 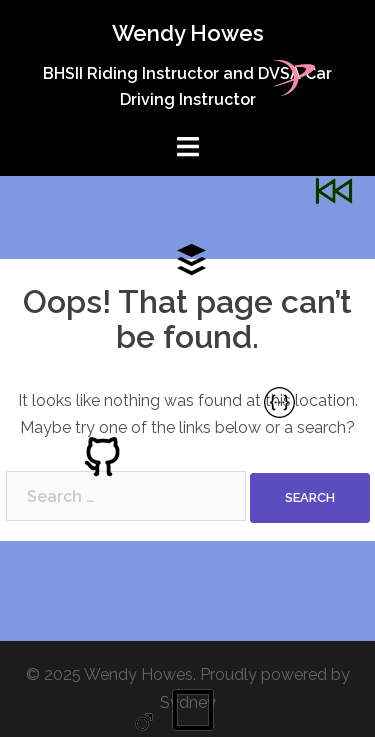 I want to click on view GitHub profile or repository, so click(x=103, y=456).